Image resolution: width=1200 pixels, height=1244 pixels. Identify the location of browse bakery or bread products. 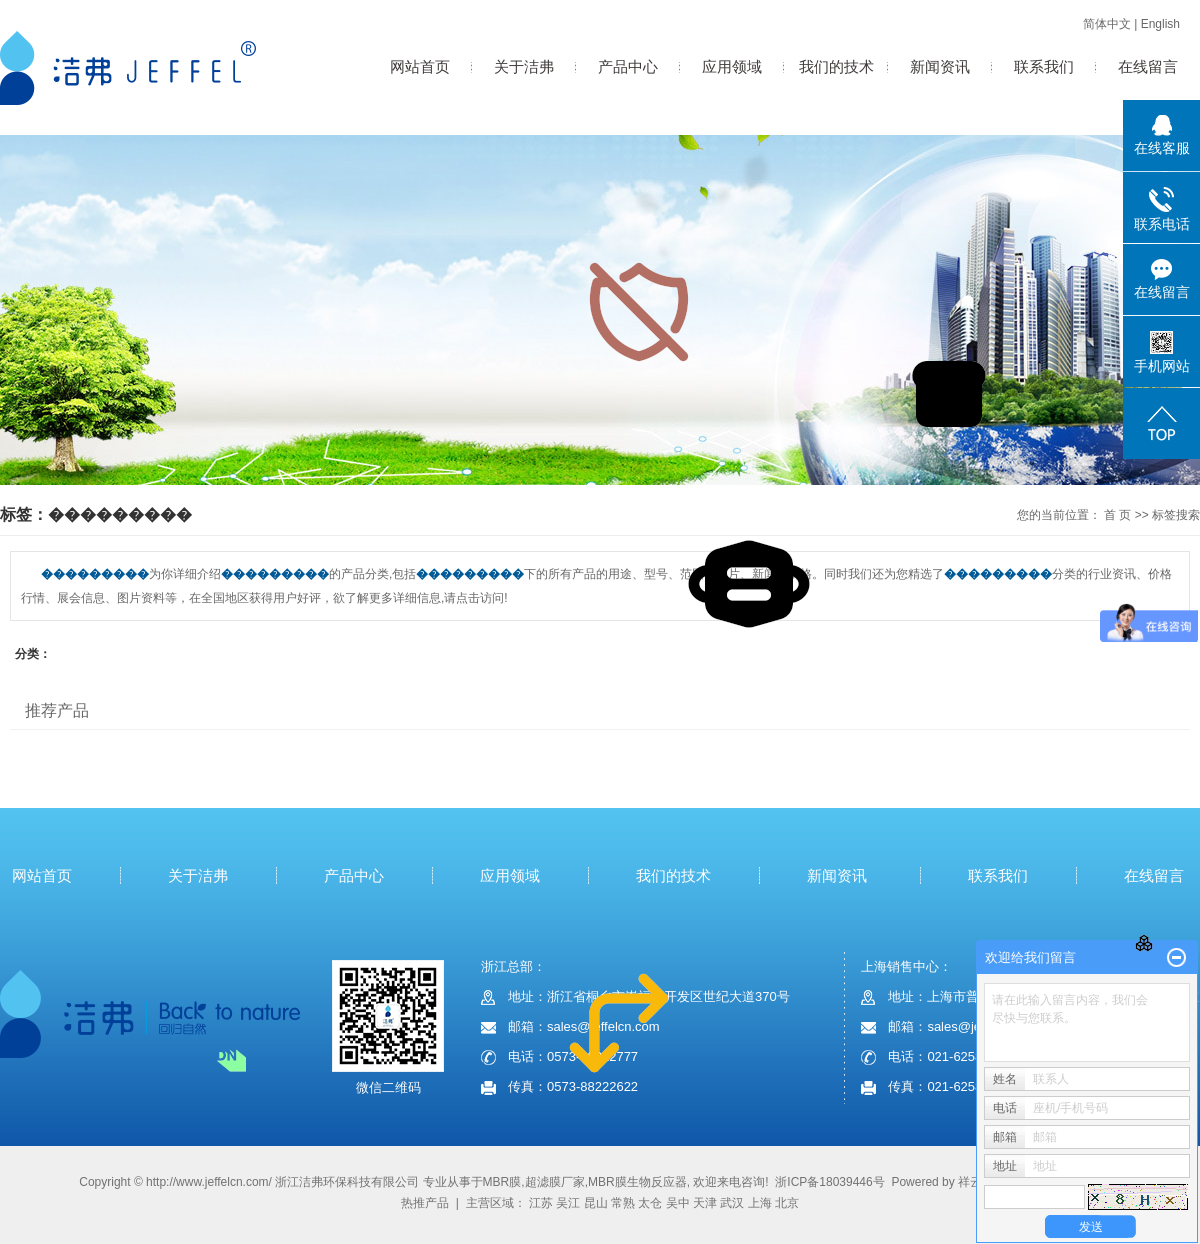
(949, 394).